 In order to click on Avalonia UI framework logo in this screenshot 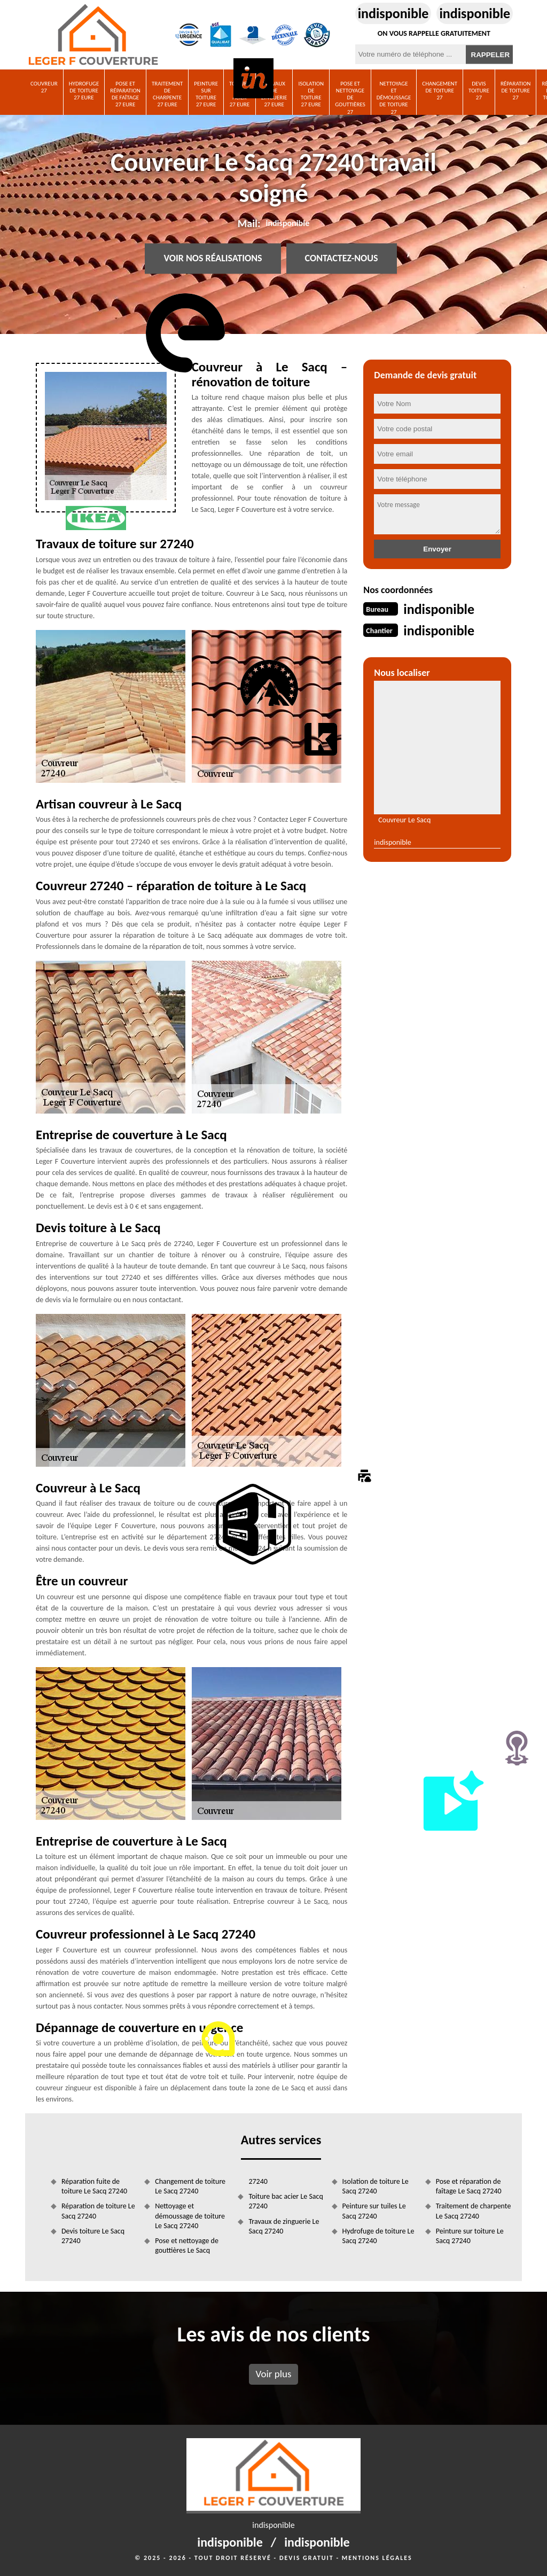, I will do `click(218, 2038)`.